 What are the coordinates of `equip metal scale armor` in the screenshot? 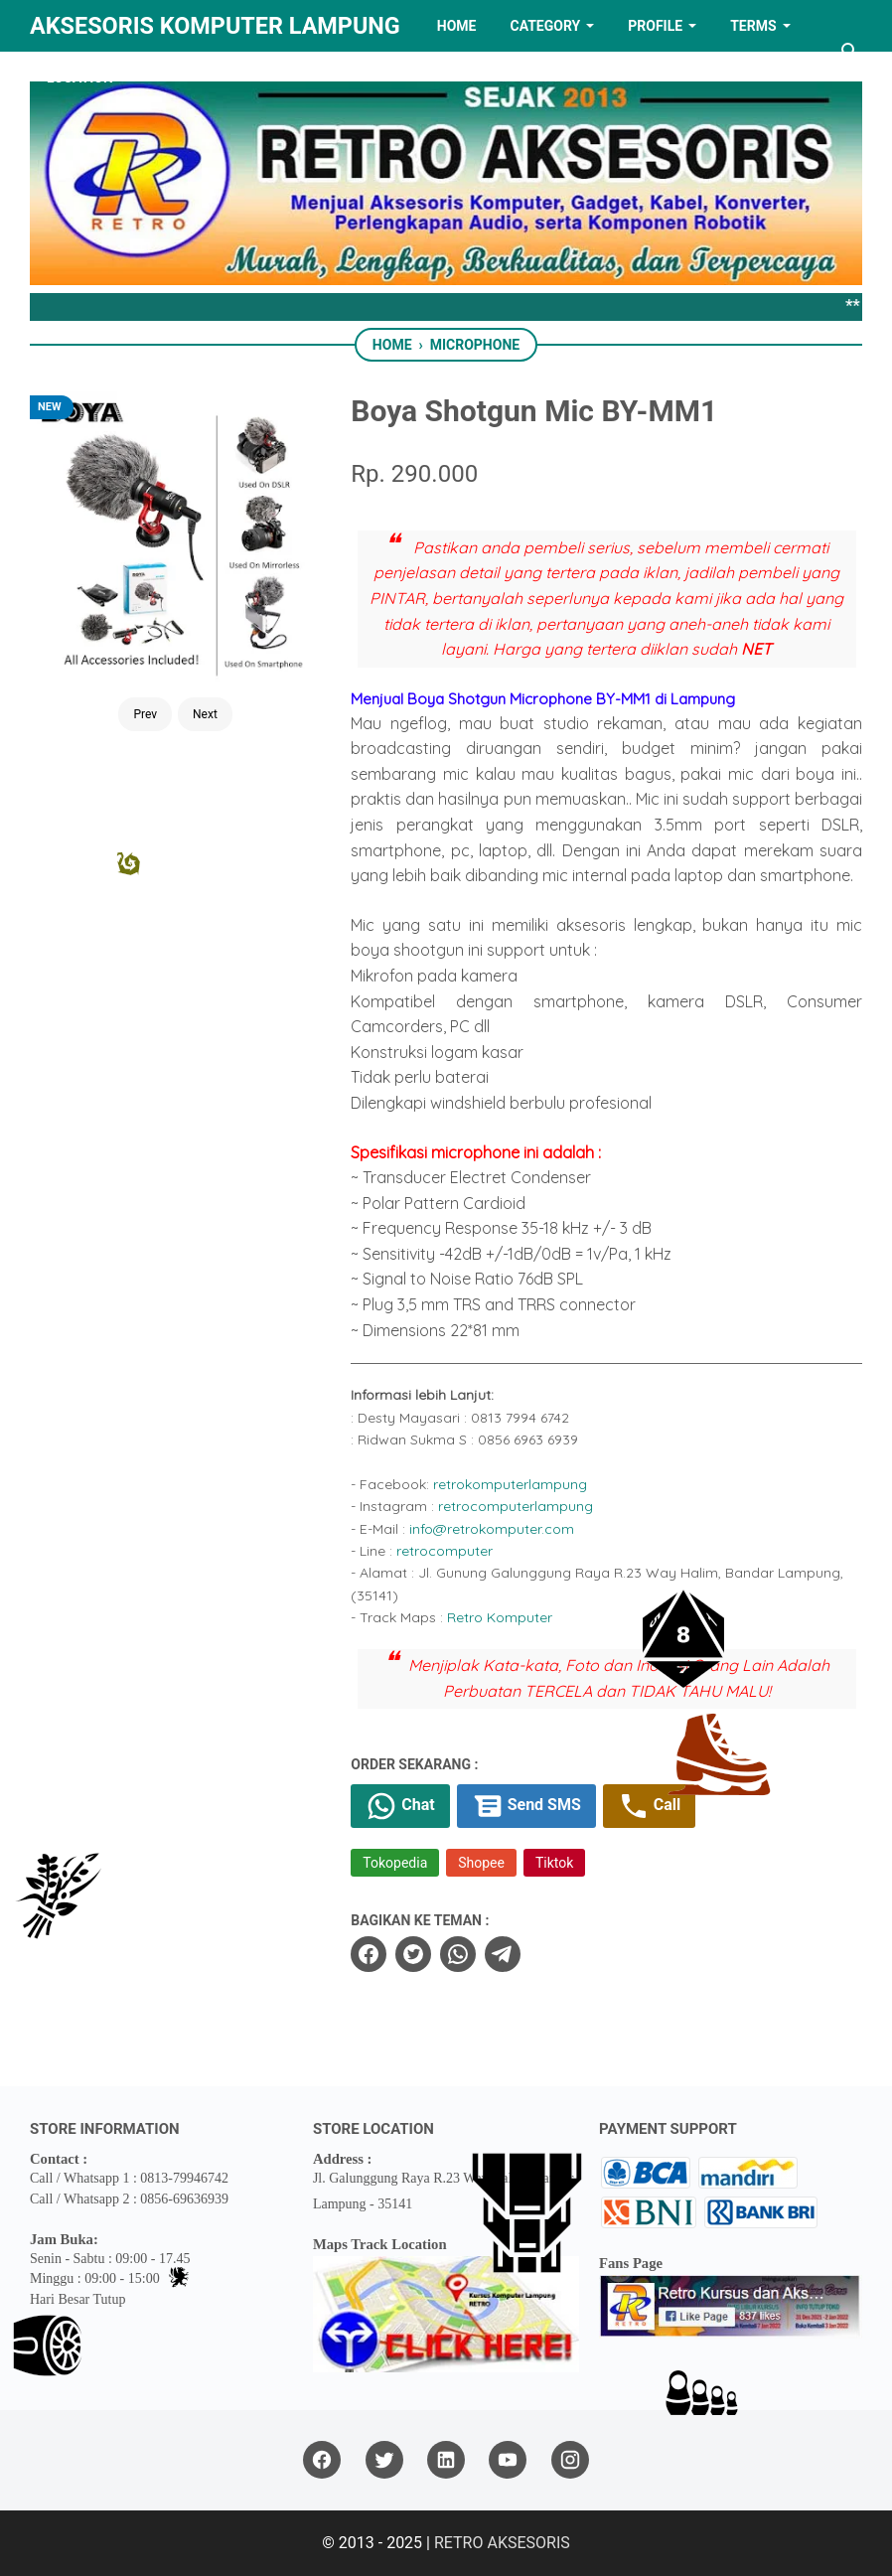 It's located at (526, 2212).